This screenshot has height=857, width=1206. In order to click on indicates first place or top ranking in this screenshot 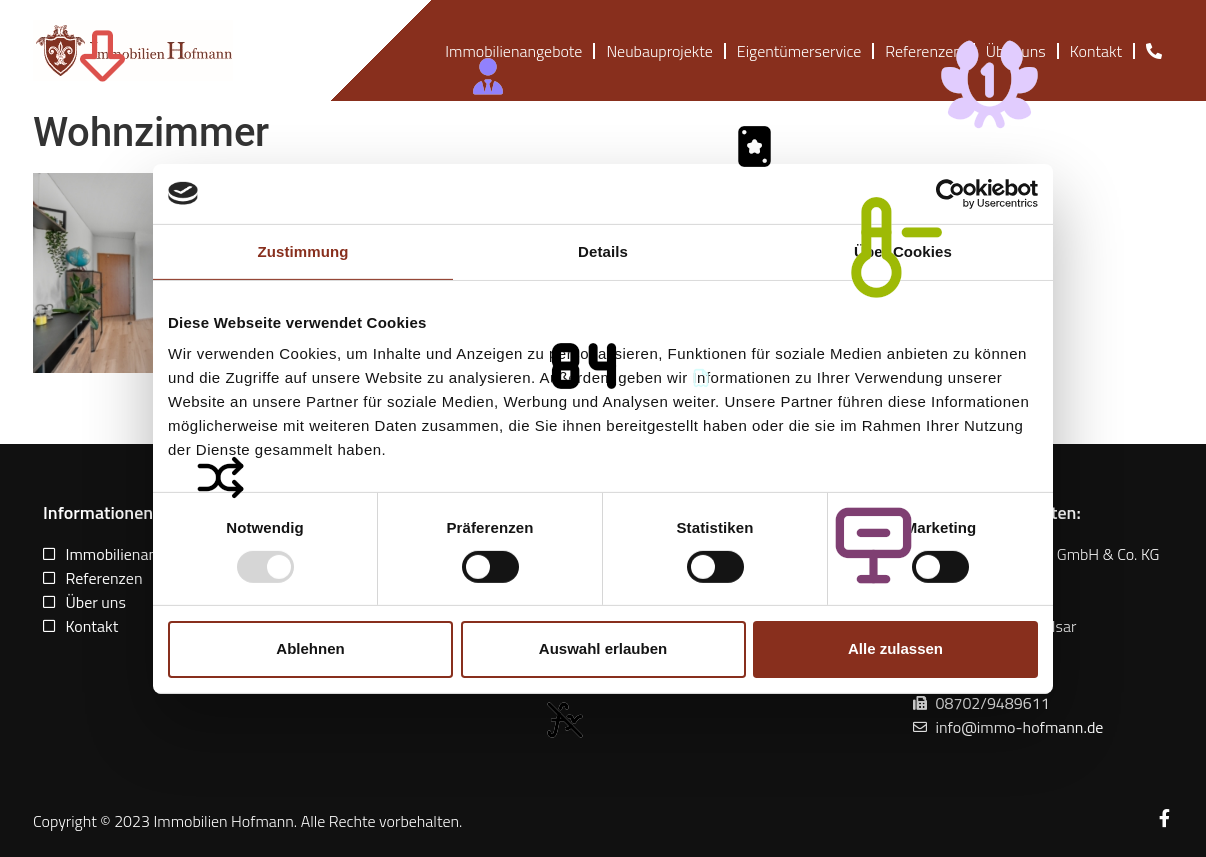, I will do `click(989, 84)`.